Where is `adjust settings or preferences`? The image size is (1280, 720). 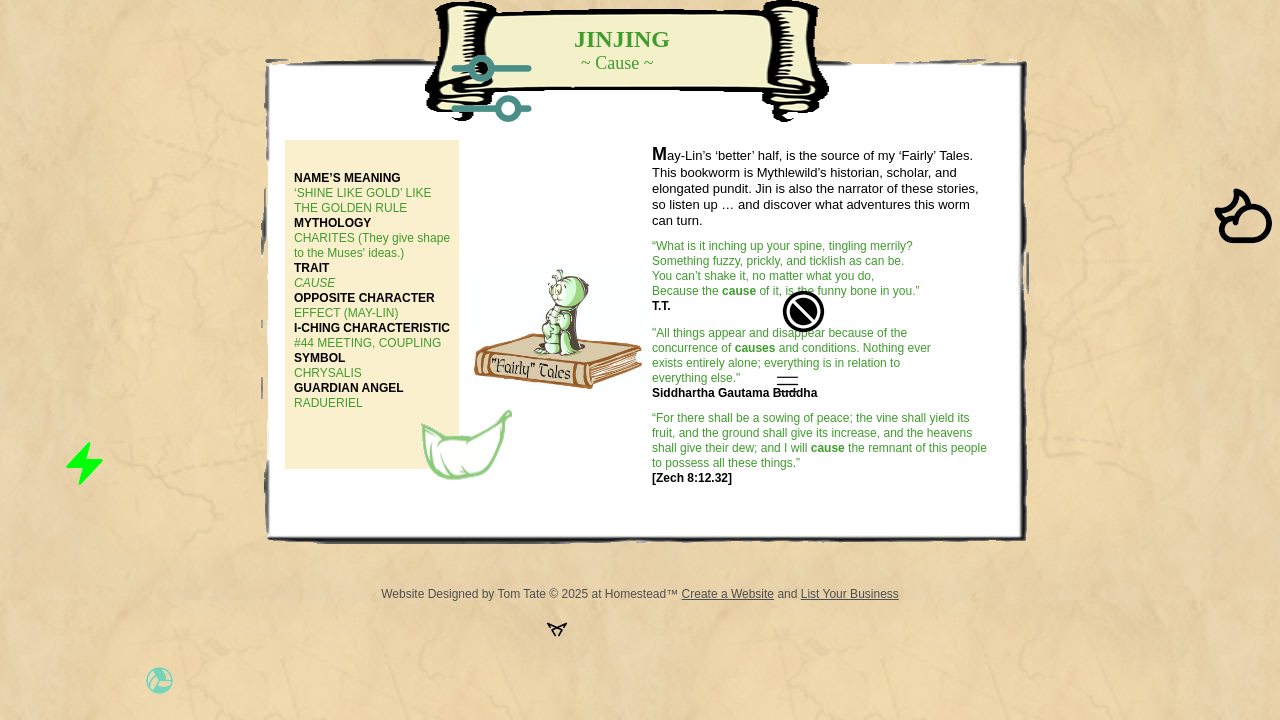
adjust settings or preferences is located at coordinates (491, 88).